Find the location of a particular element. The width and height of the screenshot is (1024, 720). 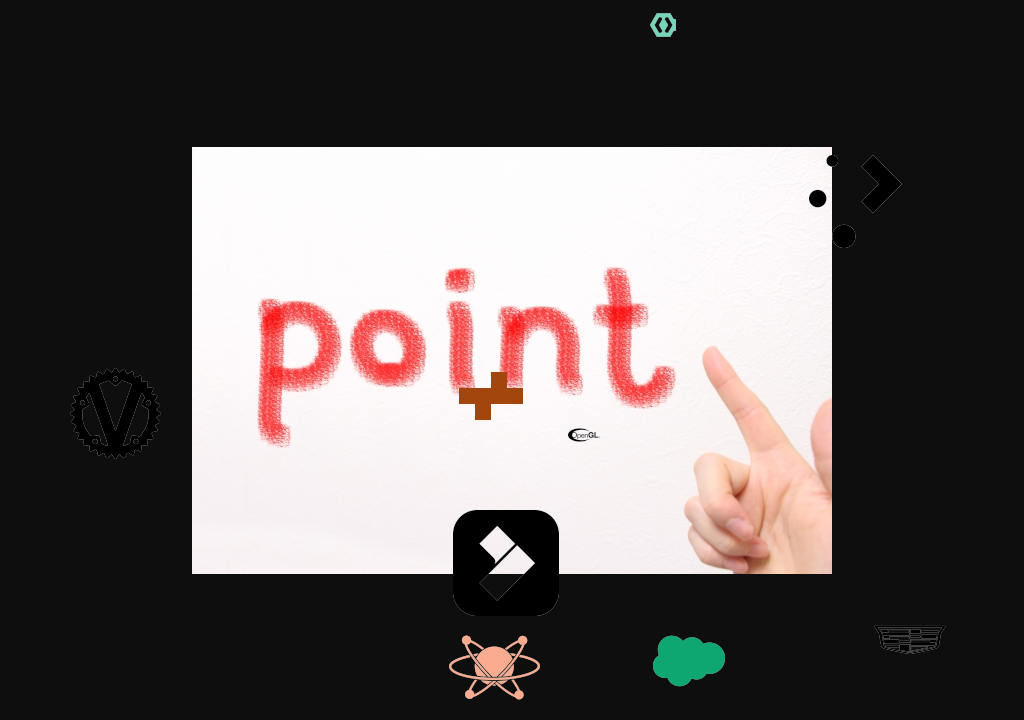

proteus software logo is located at coordinates (494, 667).